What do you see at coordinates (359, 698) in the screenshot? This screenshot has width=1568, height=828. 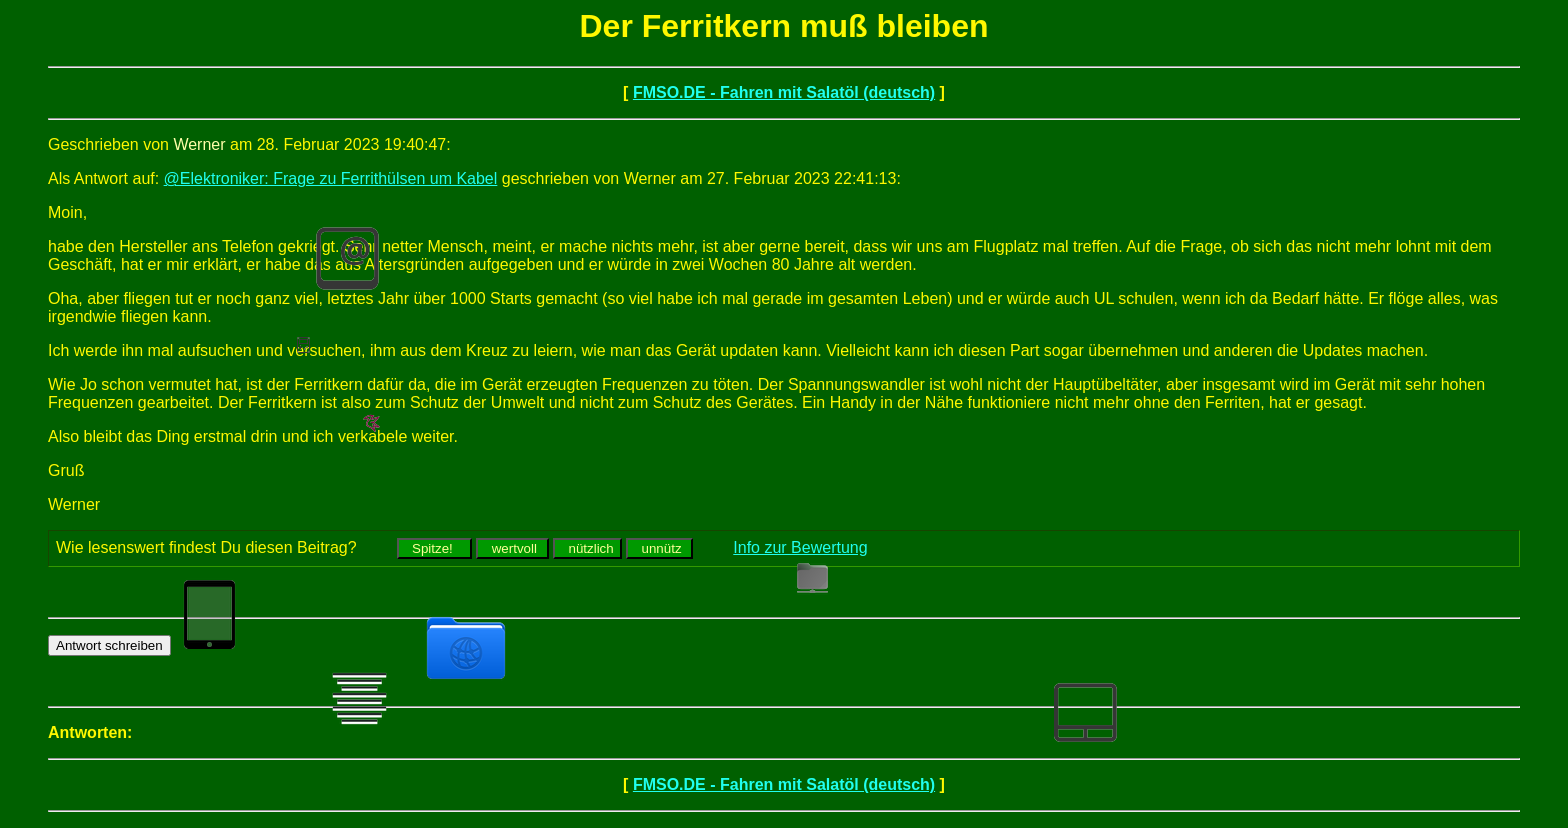 I see `center align text` at bounding box center [359, 698].